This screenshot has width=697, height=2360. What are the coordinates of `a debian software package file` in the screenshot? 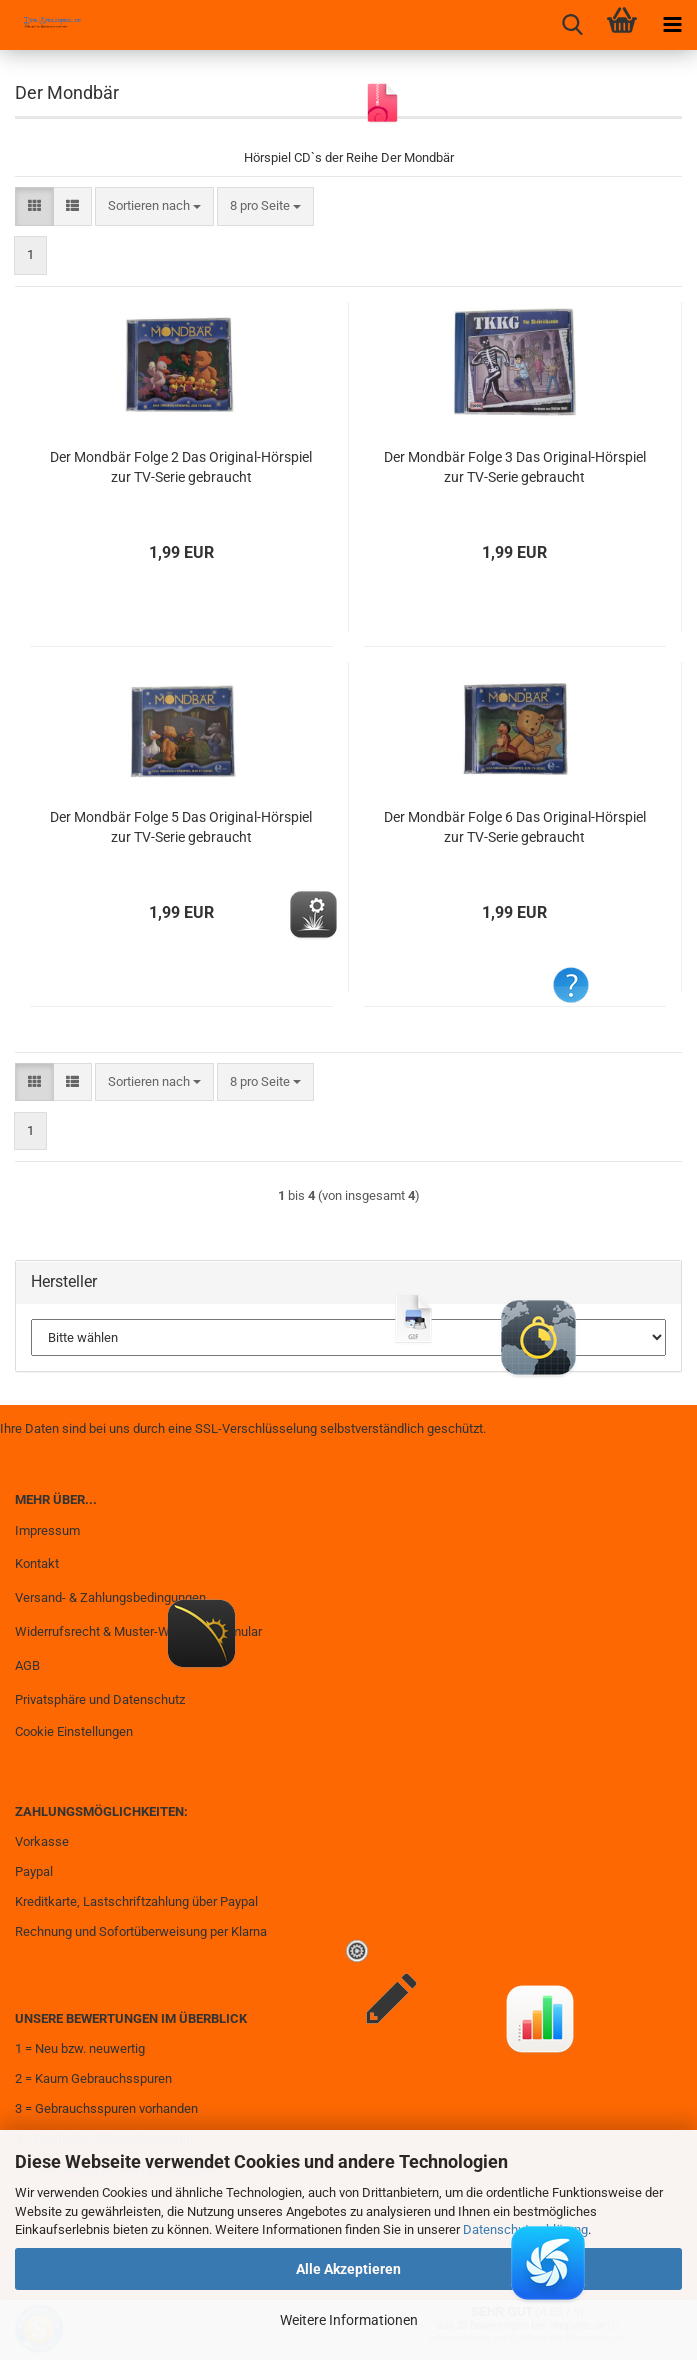 It's located at (382, 103).